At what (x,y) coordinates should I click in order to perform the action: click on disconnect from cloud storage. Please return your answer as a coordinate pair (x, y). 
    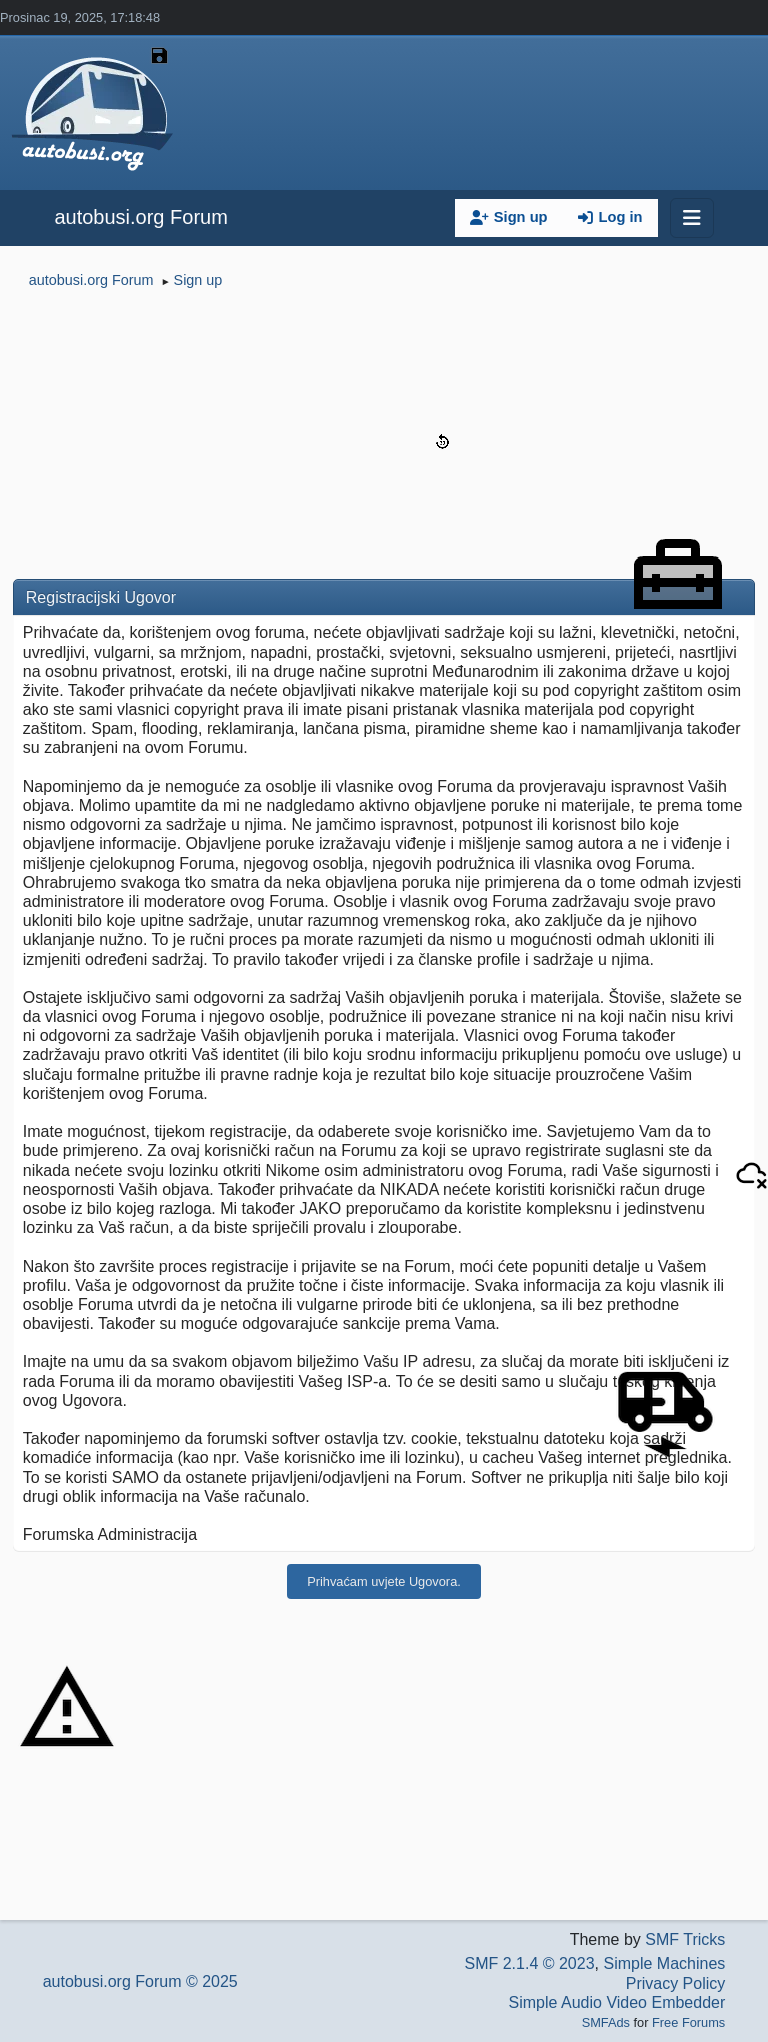
    Looking at the image, I should click on (751, 1173).